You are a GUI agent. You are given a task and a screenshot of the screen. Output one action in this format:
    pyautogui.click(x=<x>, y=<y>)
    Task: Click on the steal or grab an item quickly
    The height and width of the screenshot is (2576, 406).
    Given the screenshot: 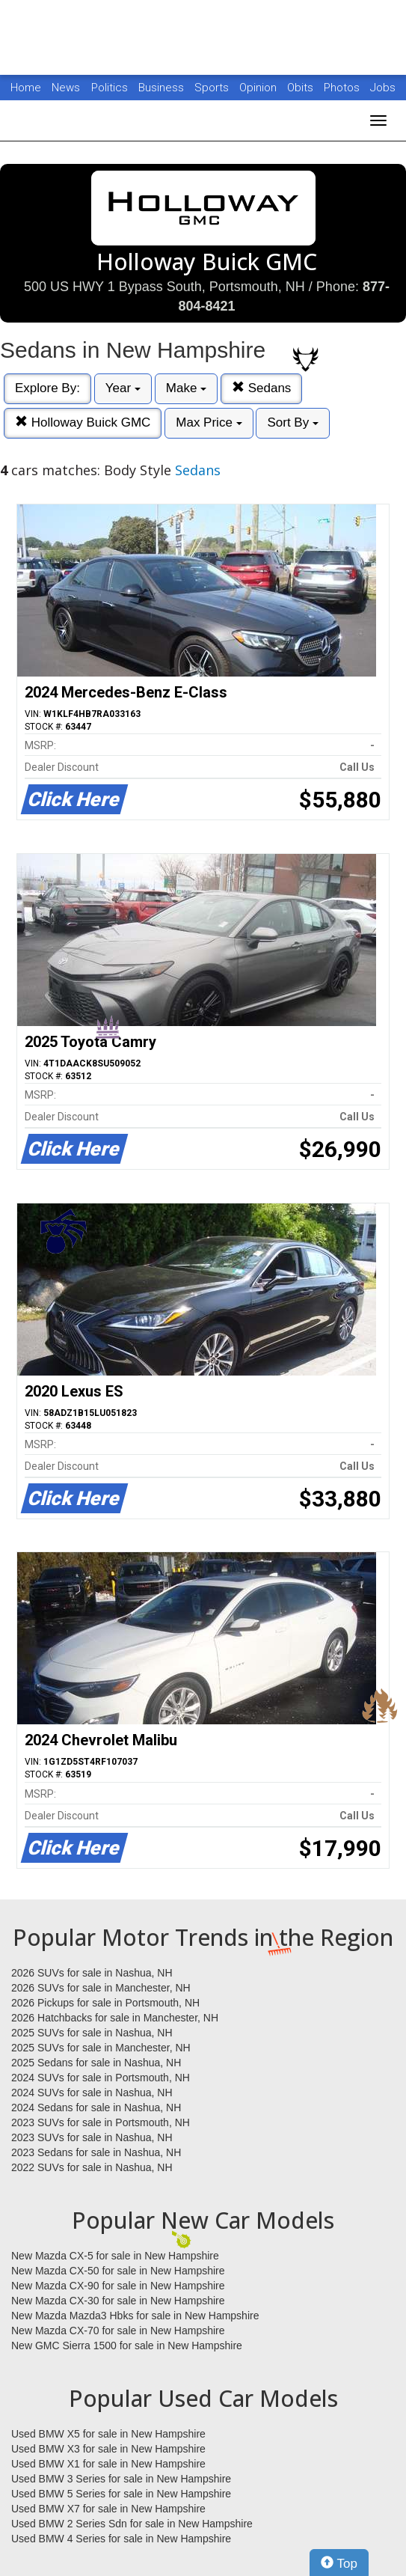 What is the action you would take?
    pyautogui.click(x=64, y=1230)
    